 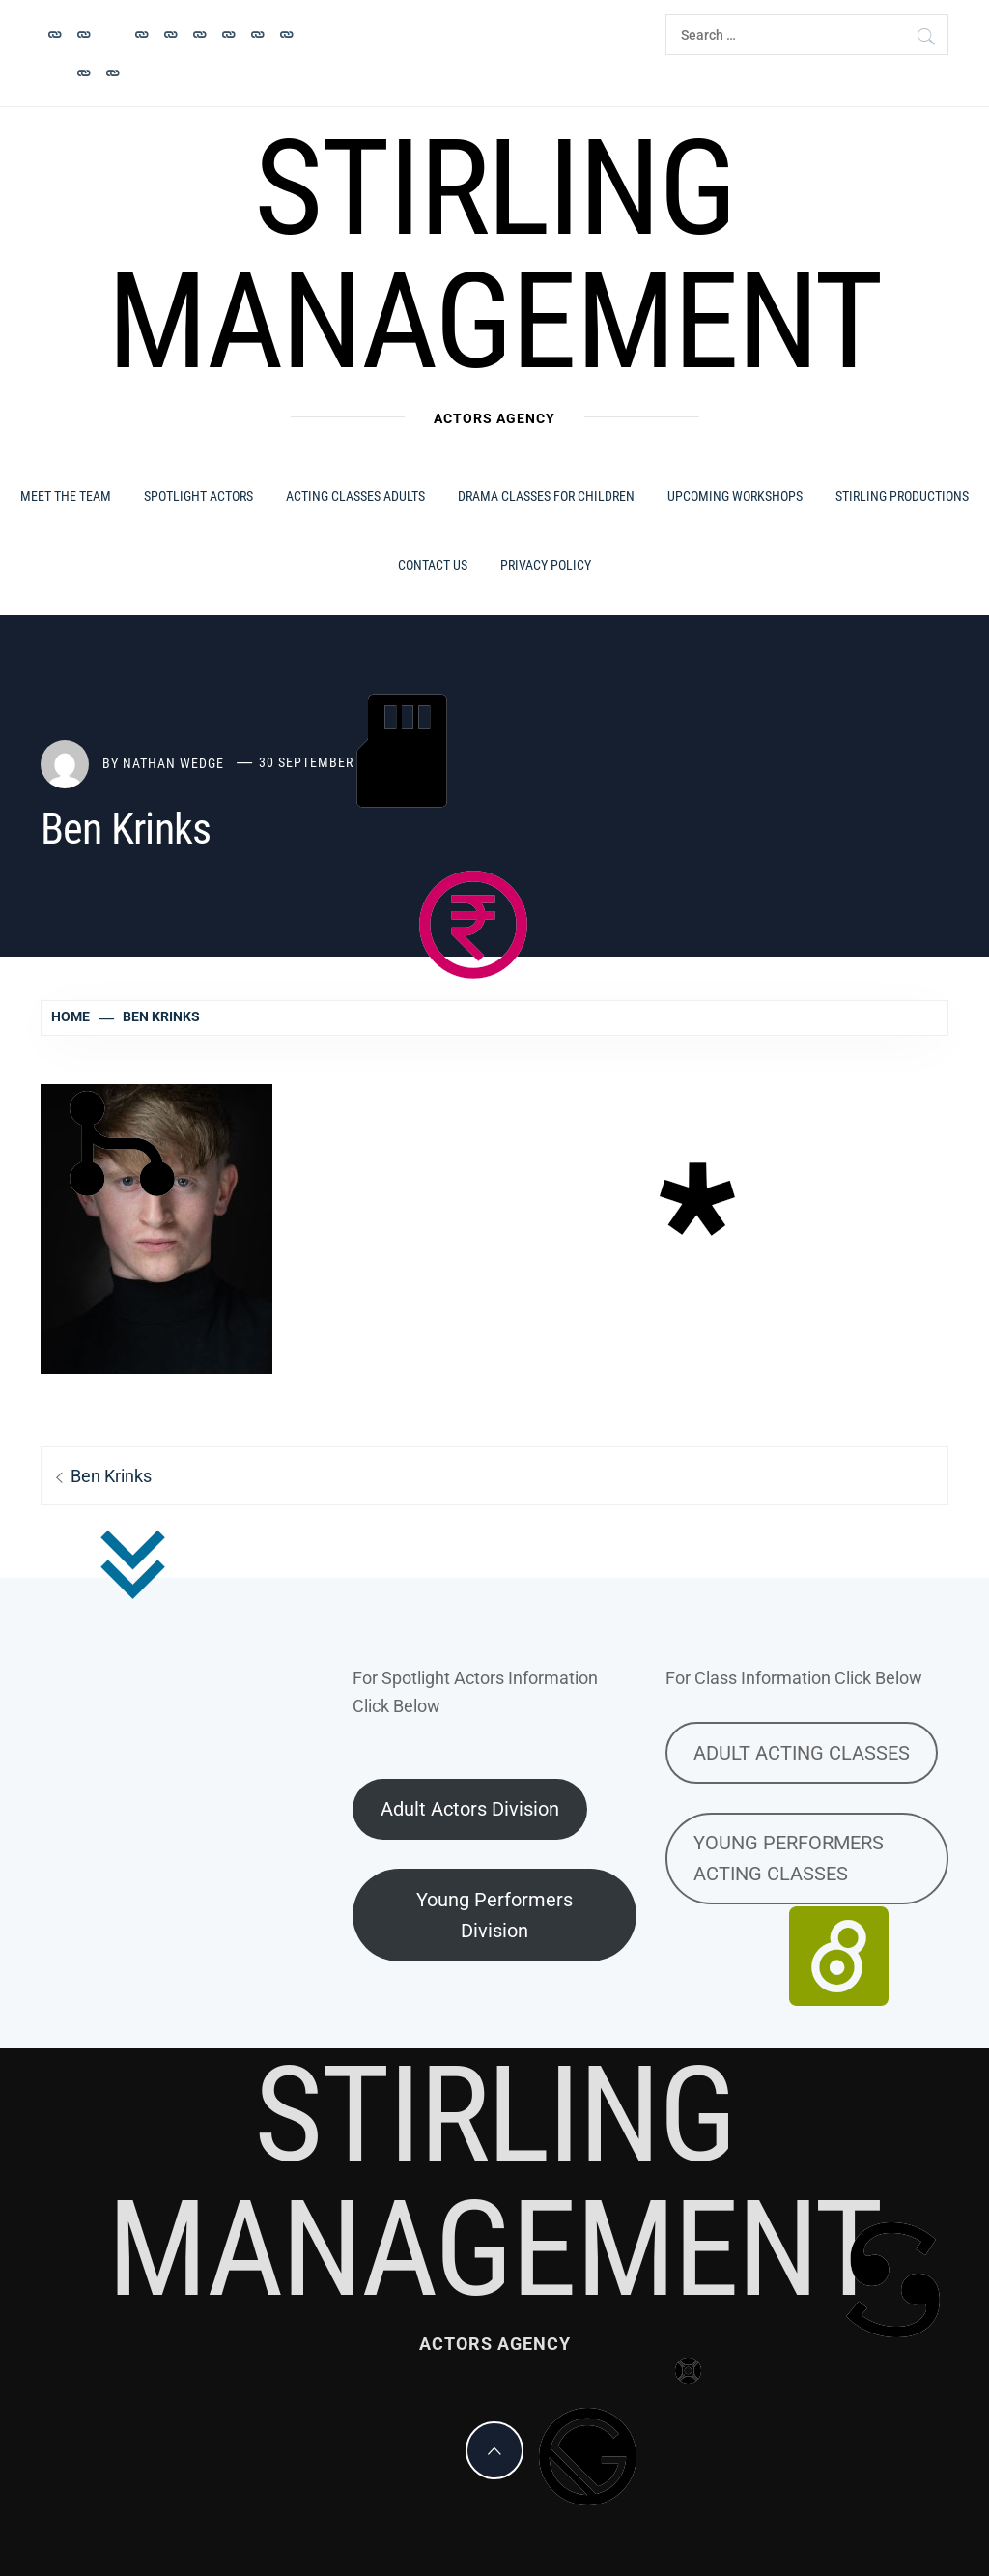 I want to click on access external storage settings, so click(x=402, y=751).